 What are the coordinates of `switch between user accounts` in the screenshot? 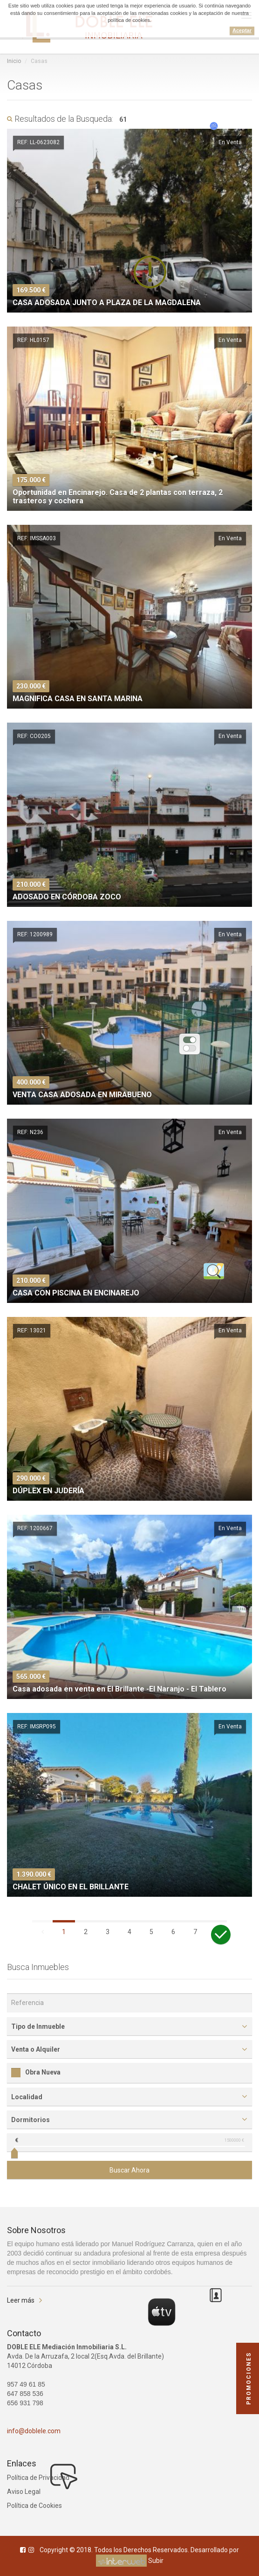 It's located at (214, 126).